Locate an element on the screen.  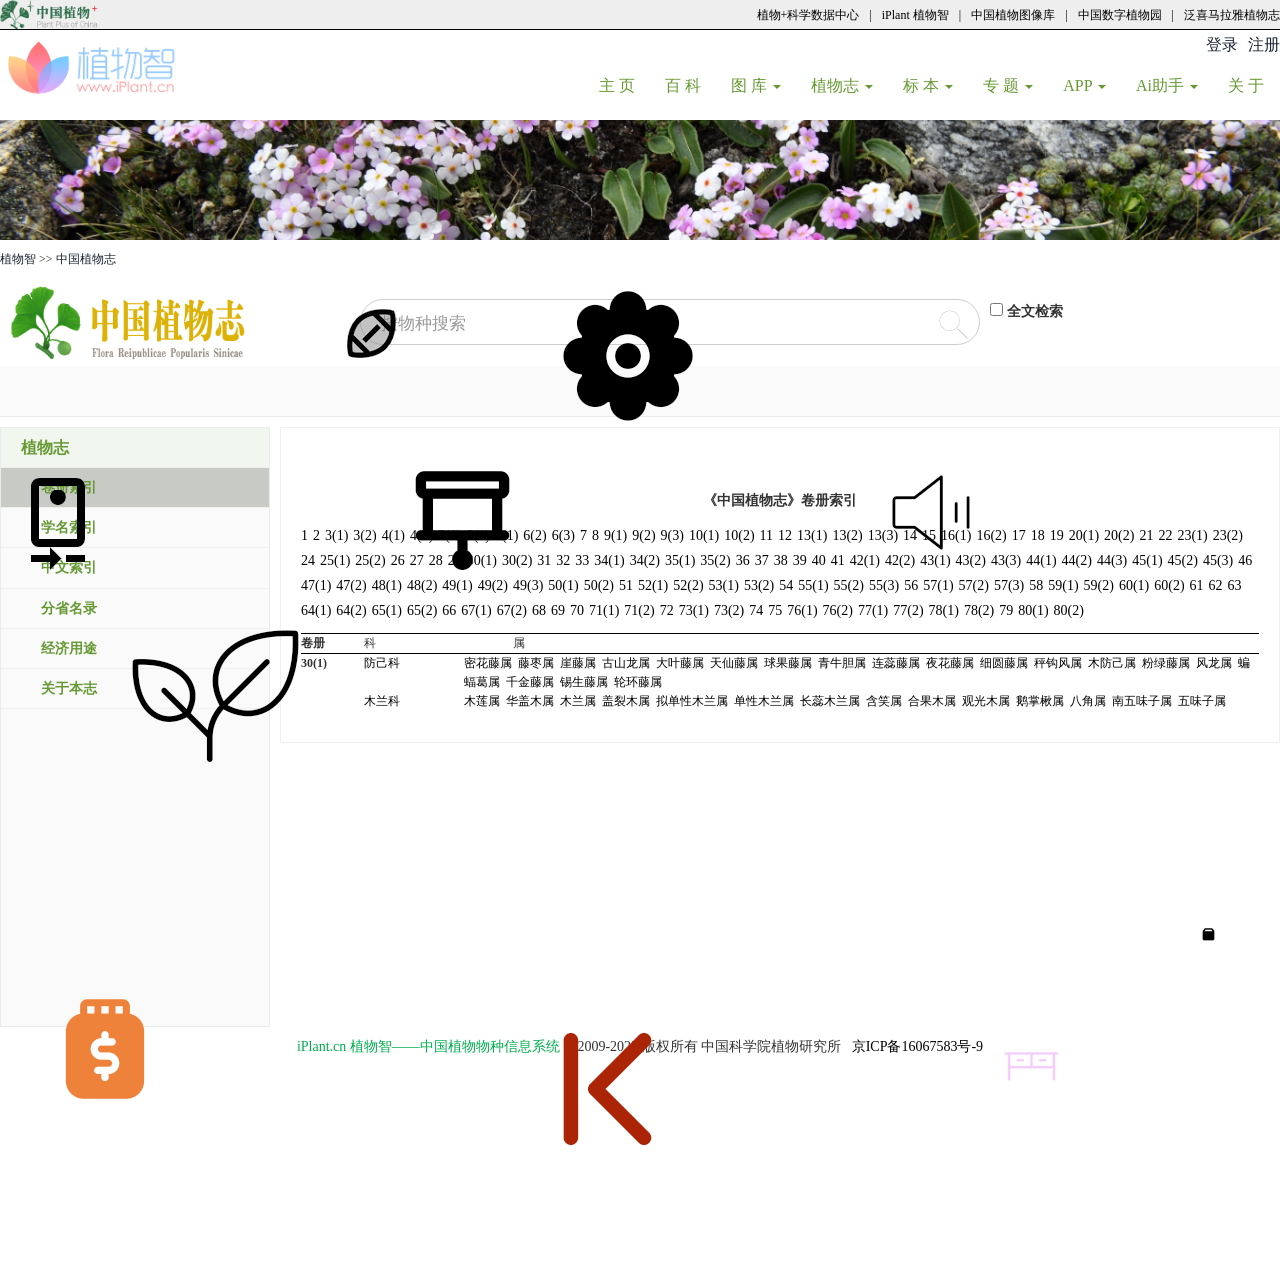
access garden or plant care features is located at coordinates (628, 356).